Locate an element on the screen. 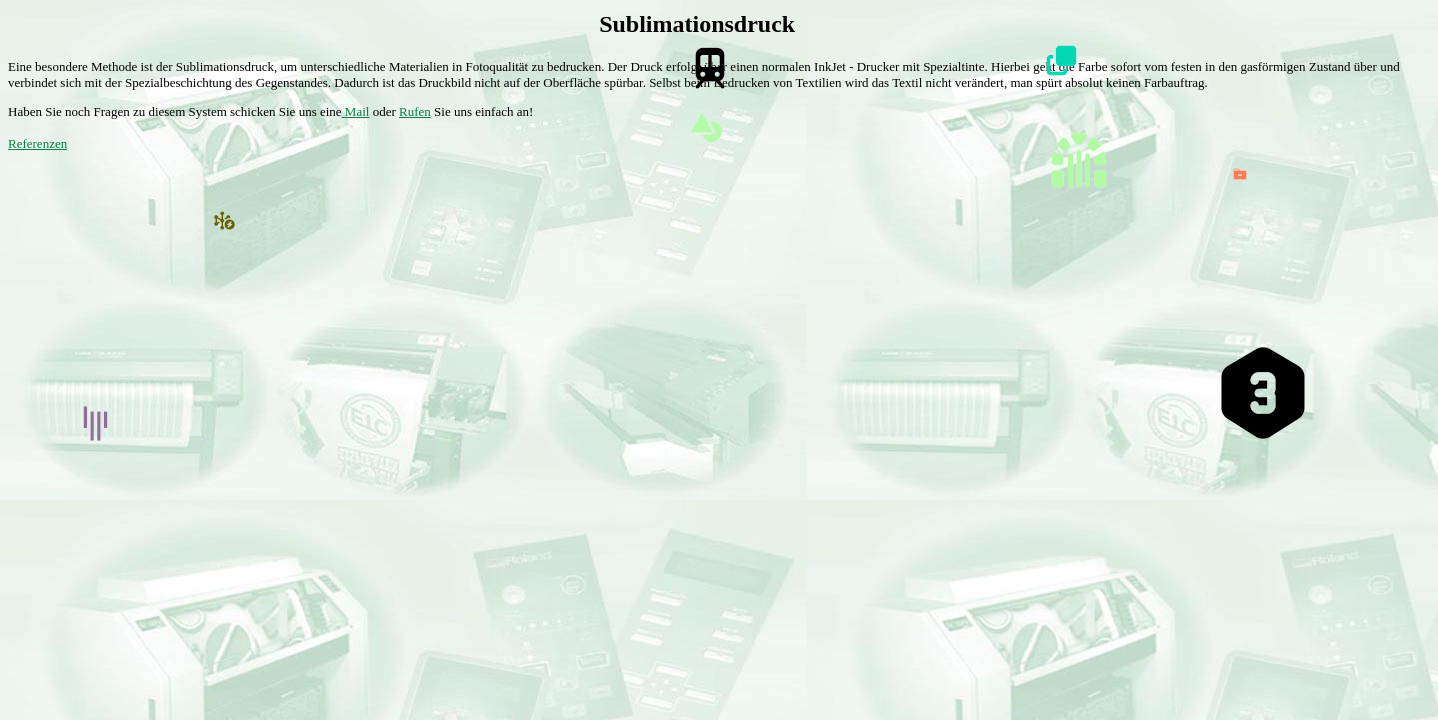 This screenshot has width=1438, height=720. open Gitter chat platform is located at coordinates (95, 423).